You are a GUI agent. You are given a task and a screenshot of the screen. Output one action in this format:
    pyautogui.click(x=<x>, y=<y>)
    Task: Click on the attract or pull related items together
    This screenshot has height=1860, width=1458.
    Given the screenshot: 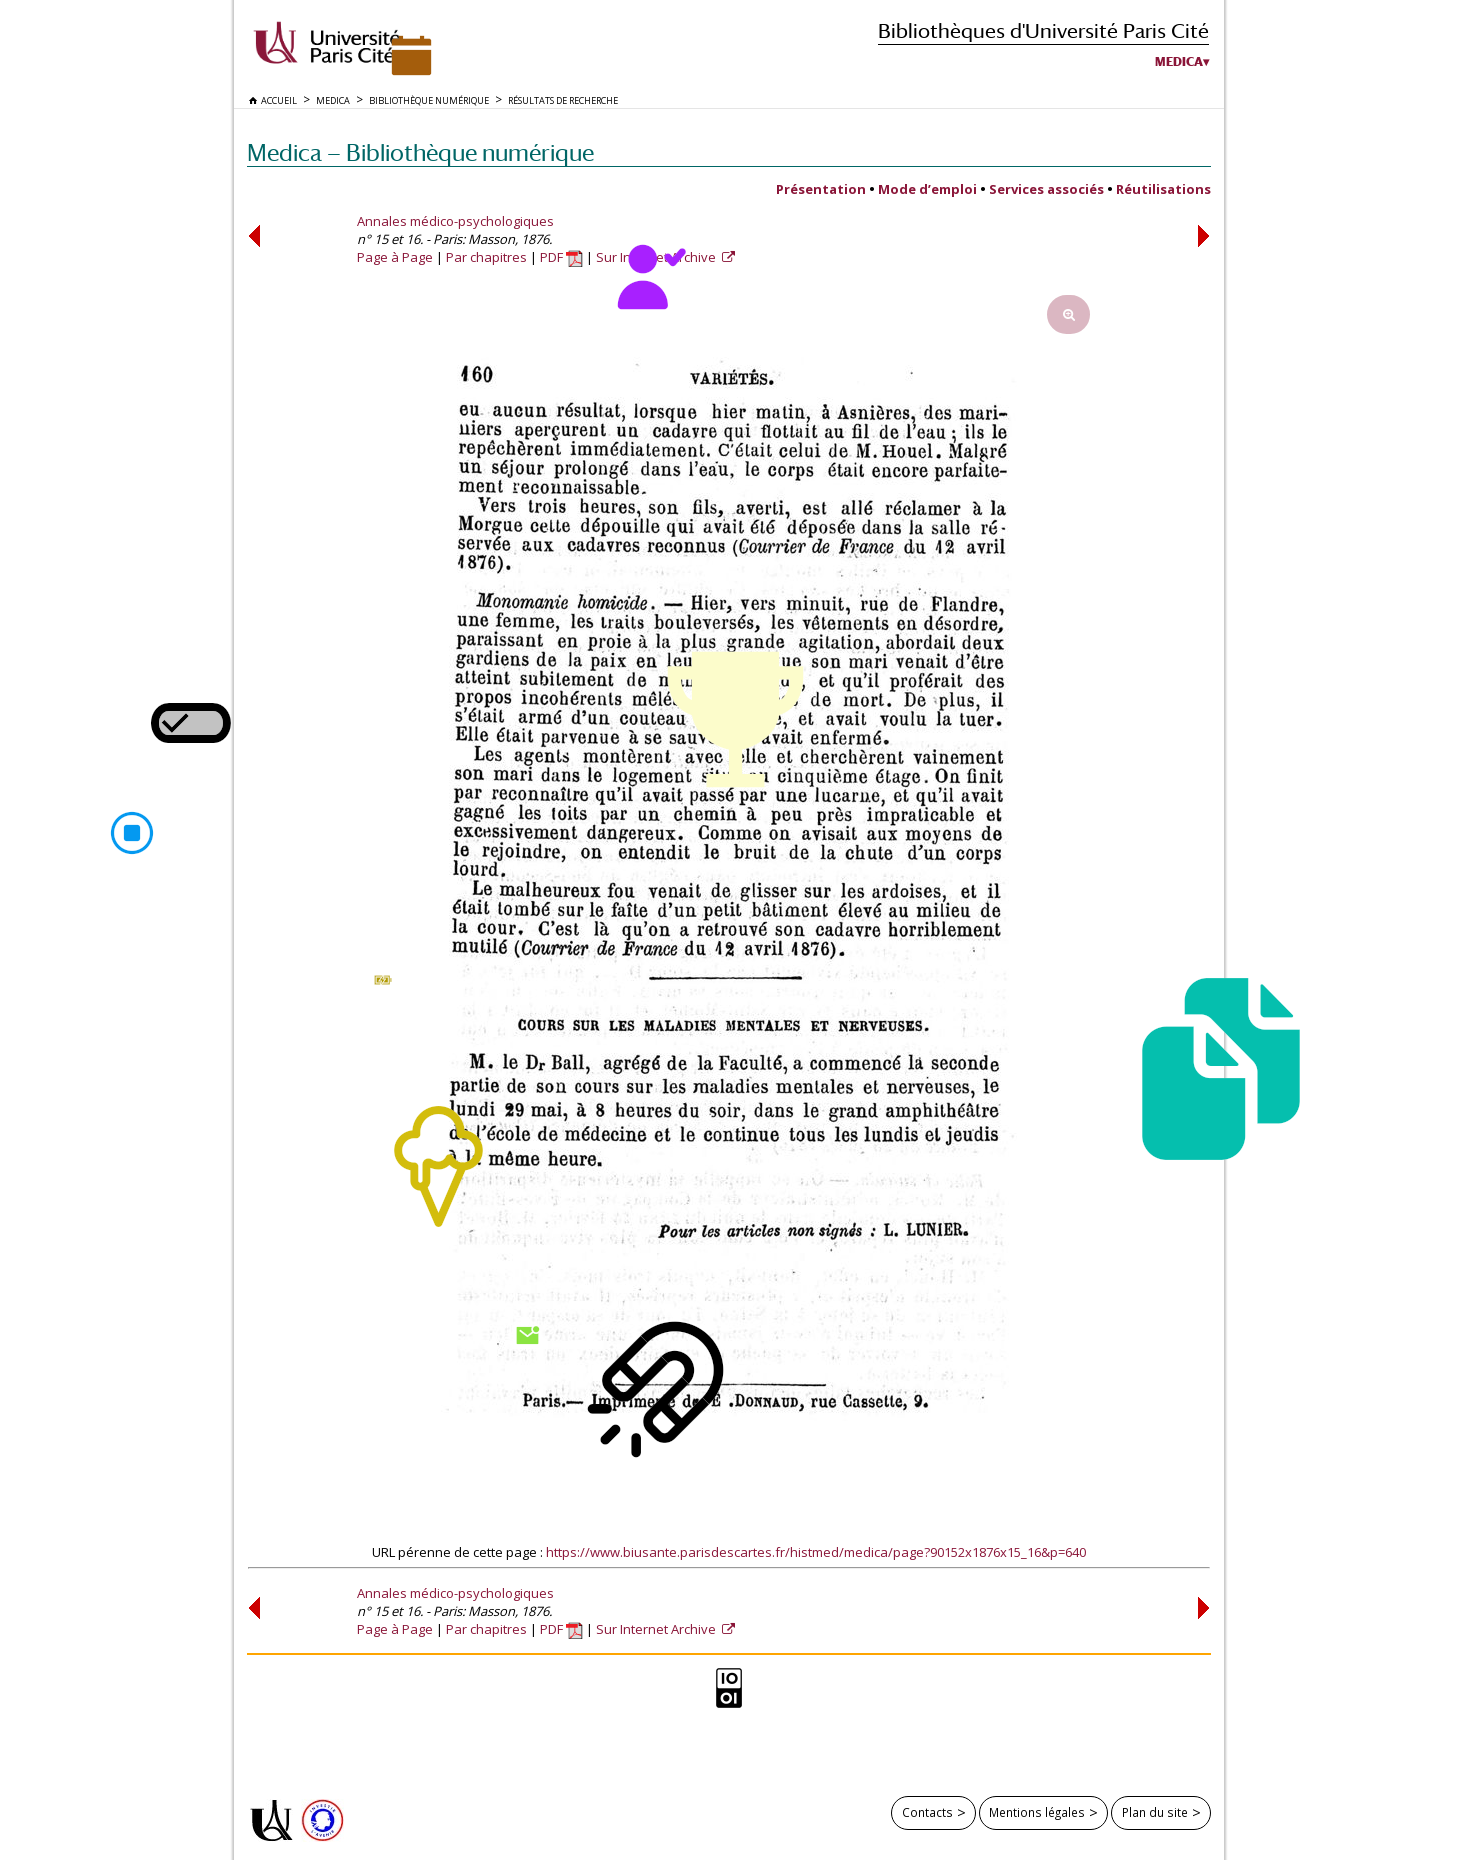 What is the action you would take?
    pyautogui.click(x=655, y=1389)
    